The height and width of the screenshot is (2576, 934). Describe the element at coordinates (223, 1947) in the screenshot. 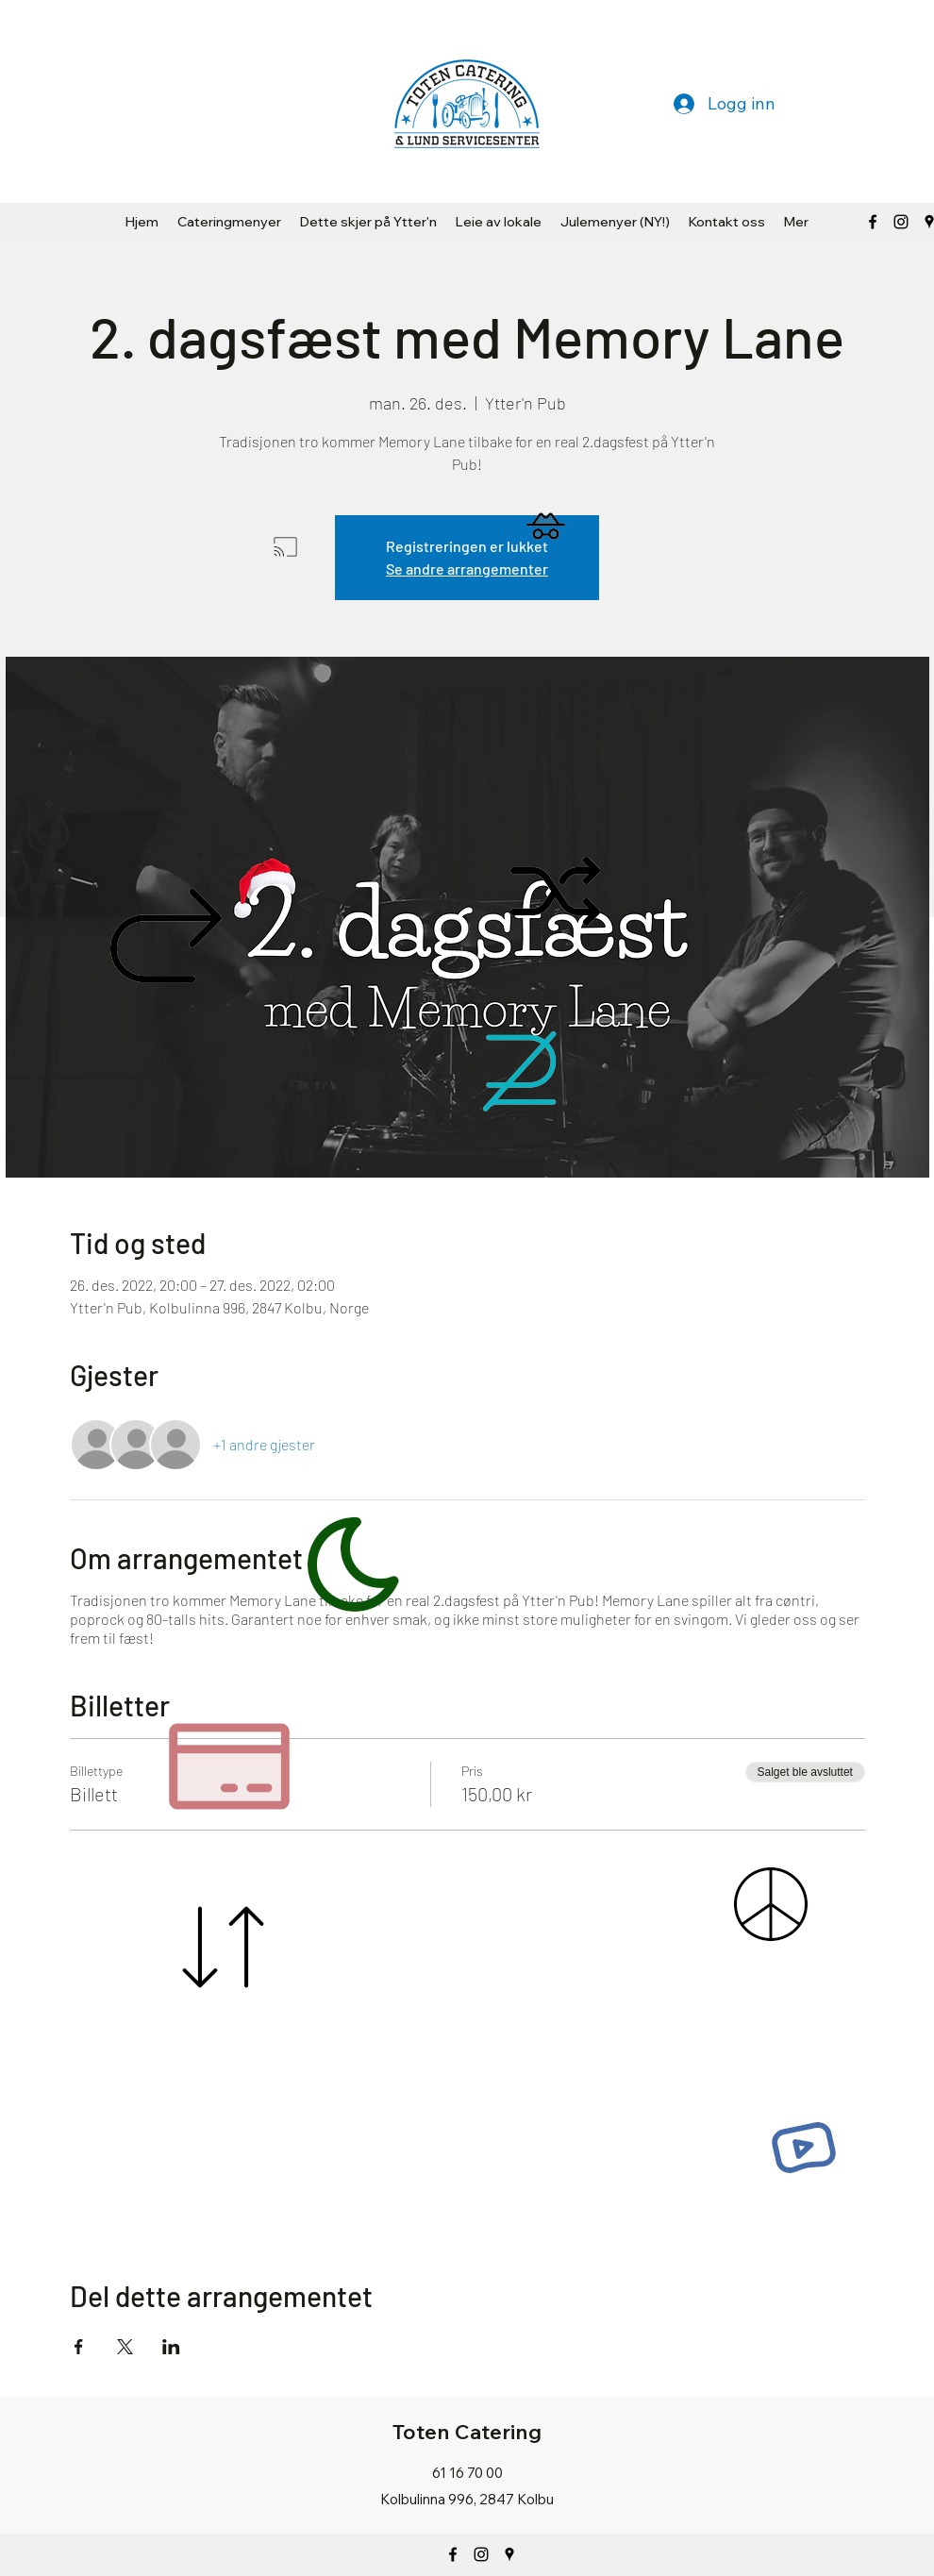

I see `sort items in ascending or descending order` at that location.